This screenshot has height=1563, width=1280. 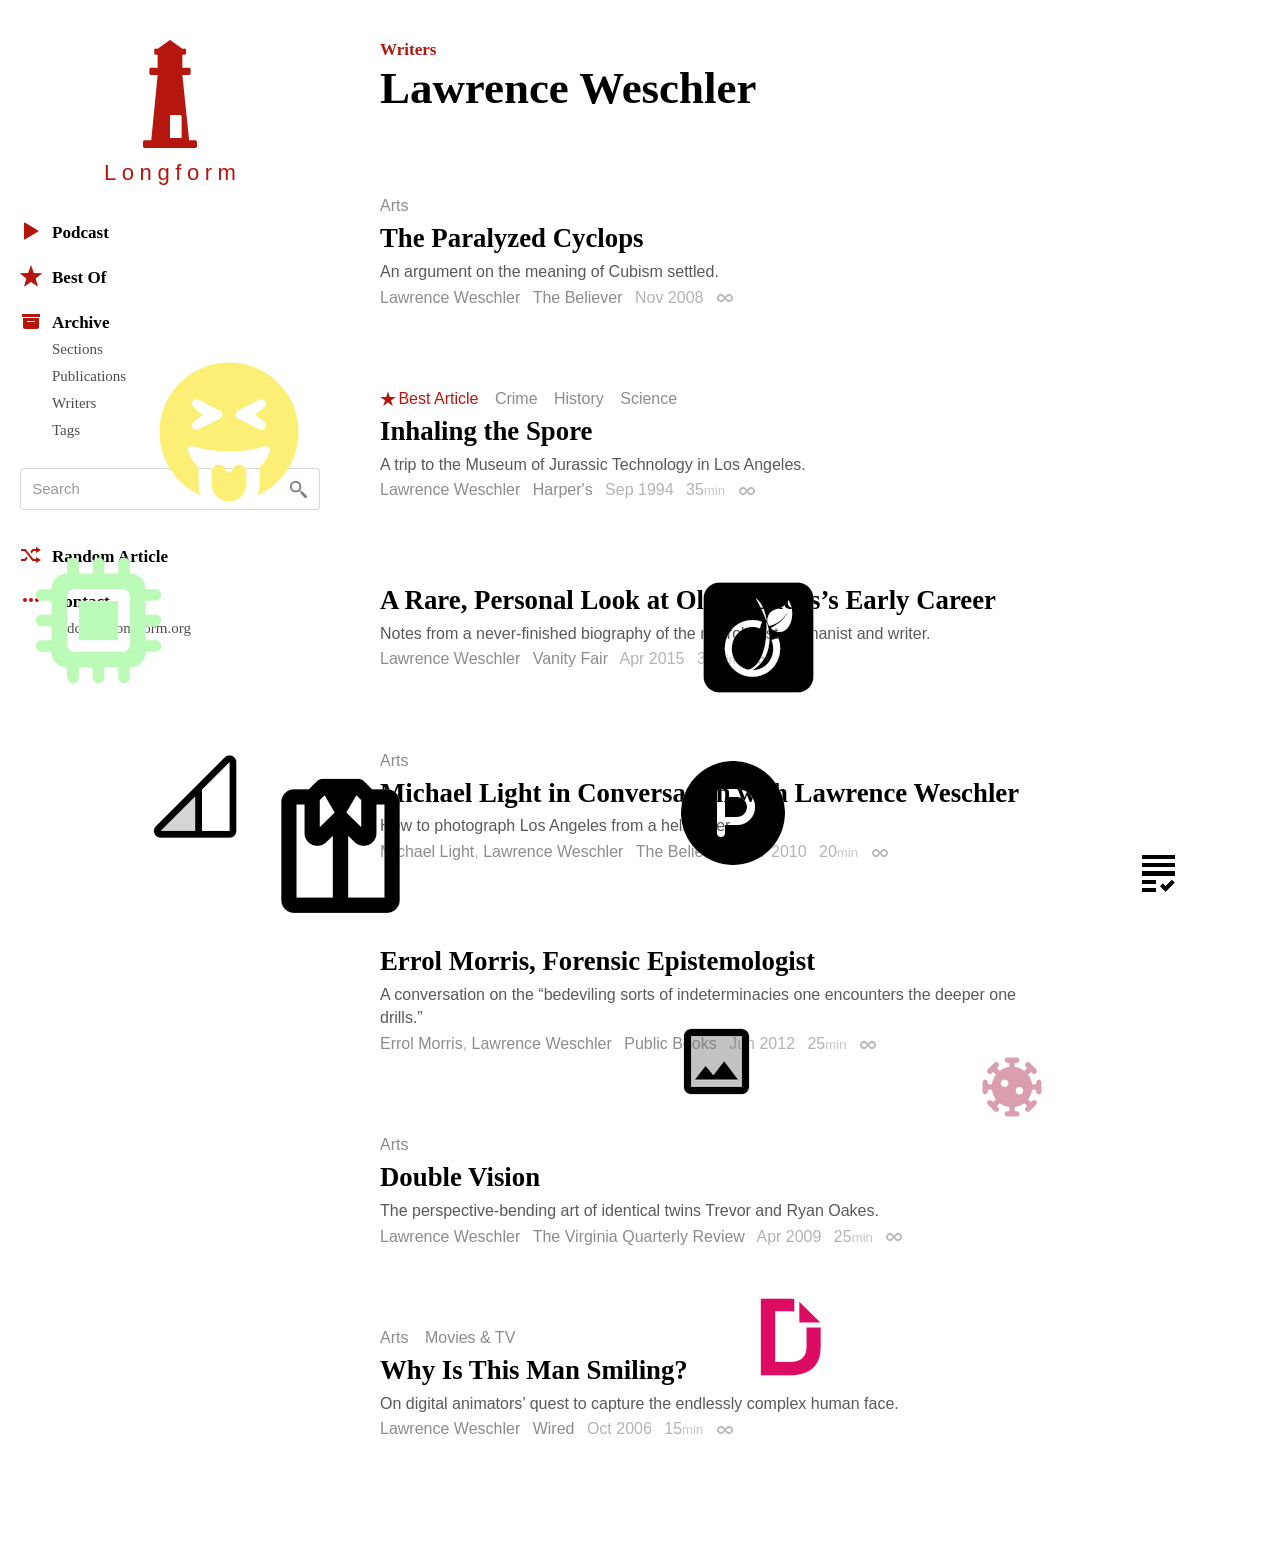 What do you see at coordinates (340, 848) in the screenshot?
I see `view folded laundry or clothing items` at bounding box center [340, 848].